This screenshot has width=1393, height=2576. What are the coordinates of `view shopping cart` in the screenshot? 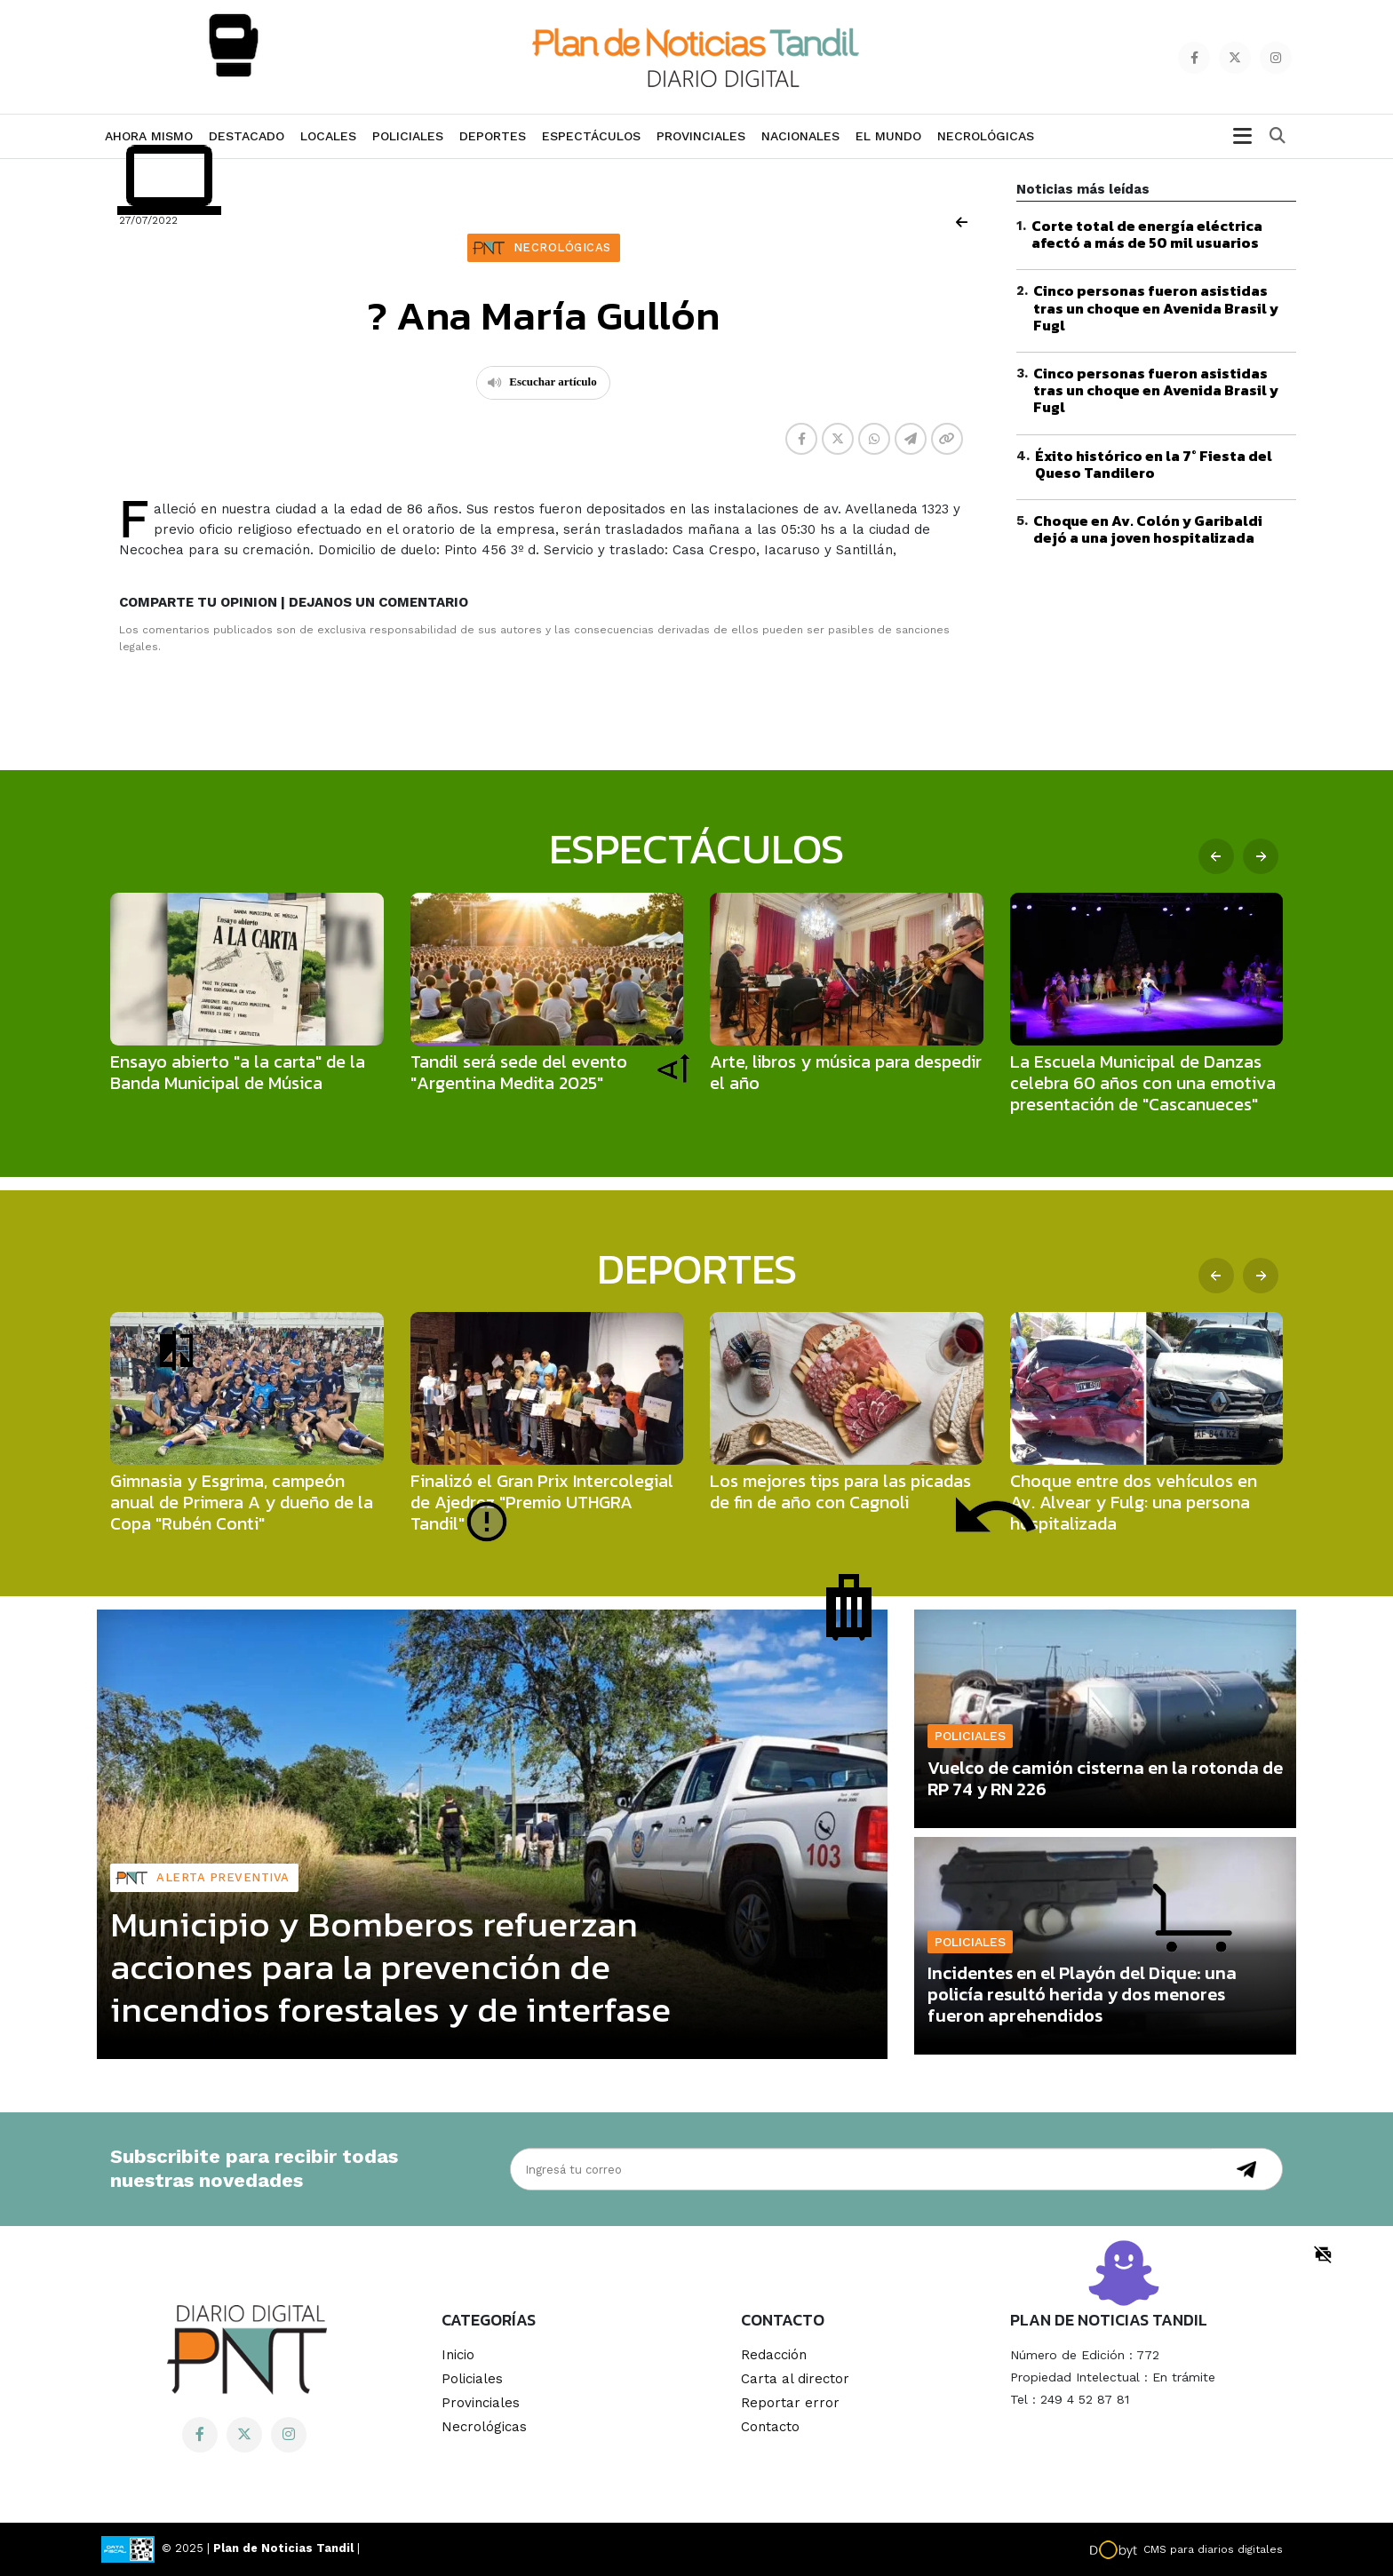 It's located at (1190, 1913).